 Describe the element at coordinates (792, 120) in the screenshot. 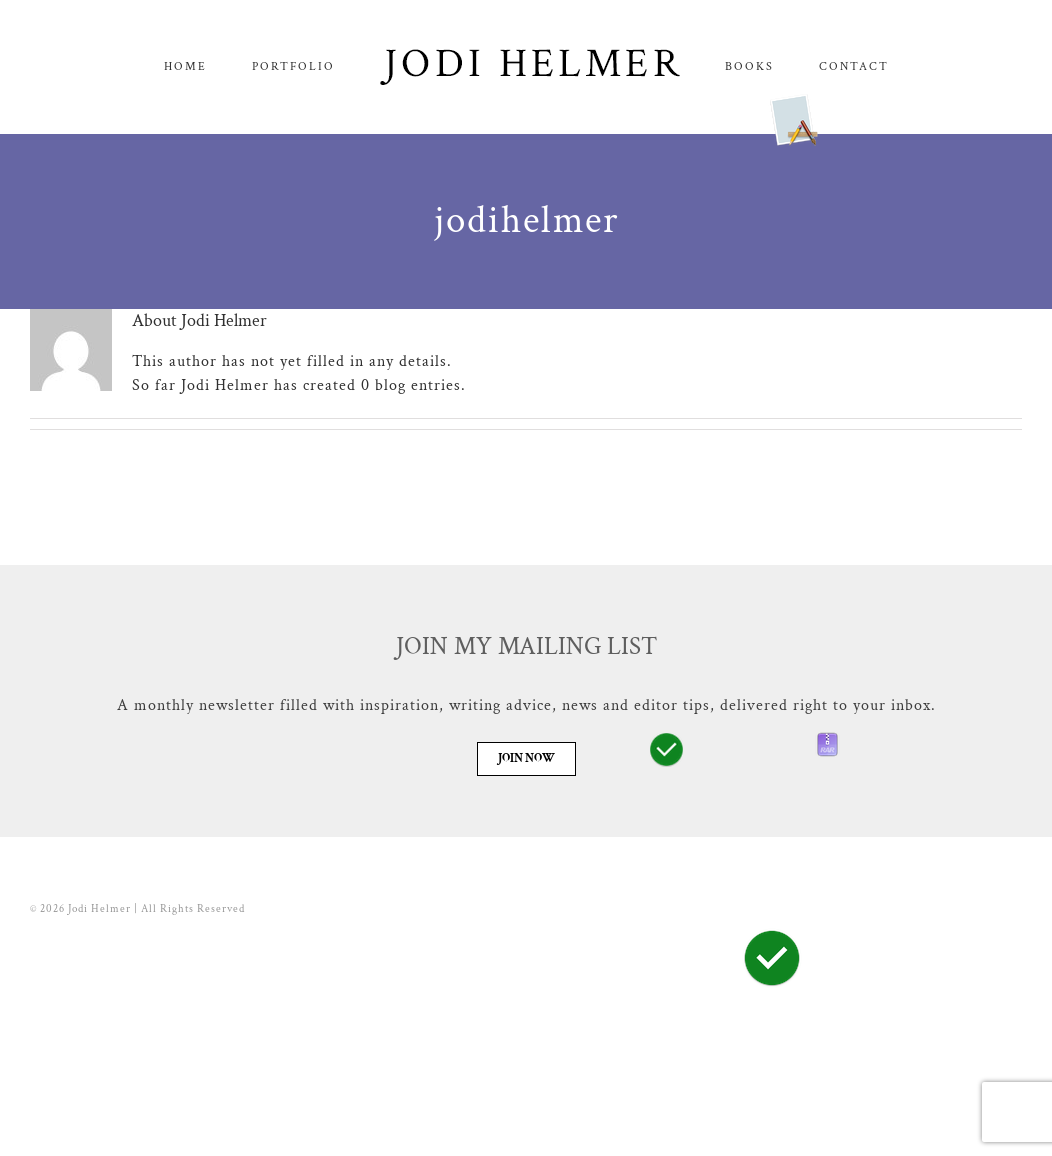

I see `generic application icon for unidentified apps` at that location.